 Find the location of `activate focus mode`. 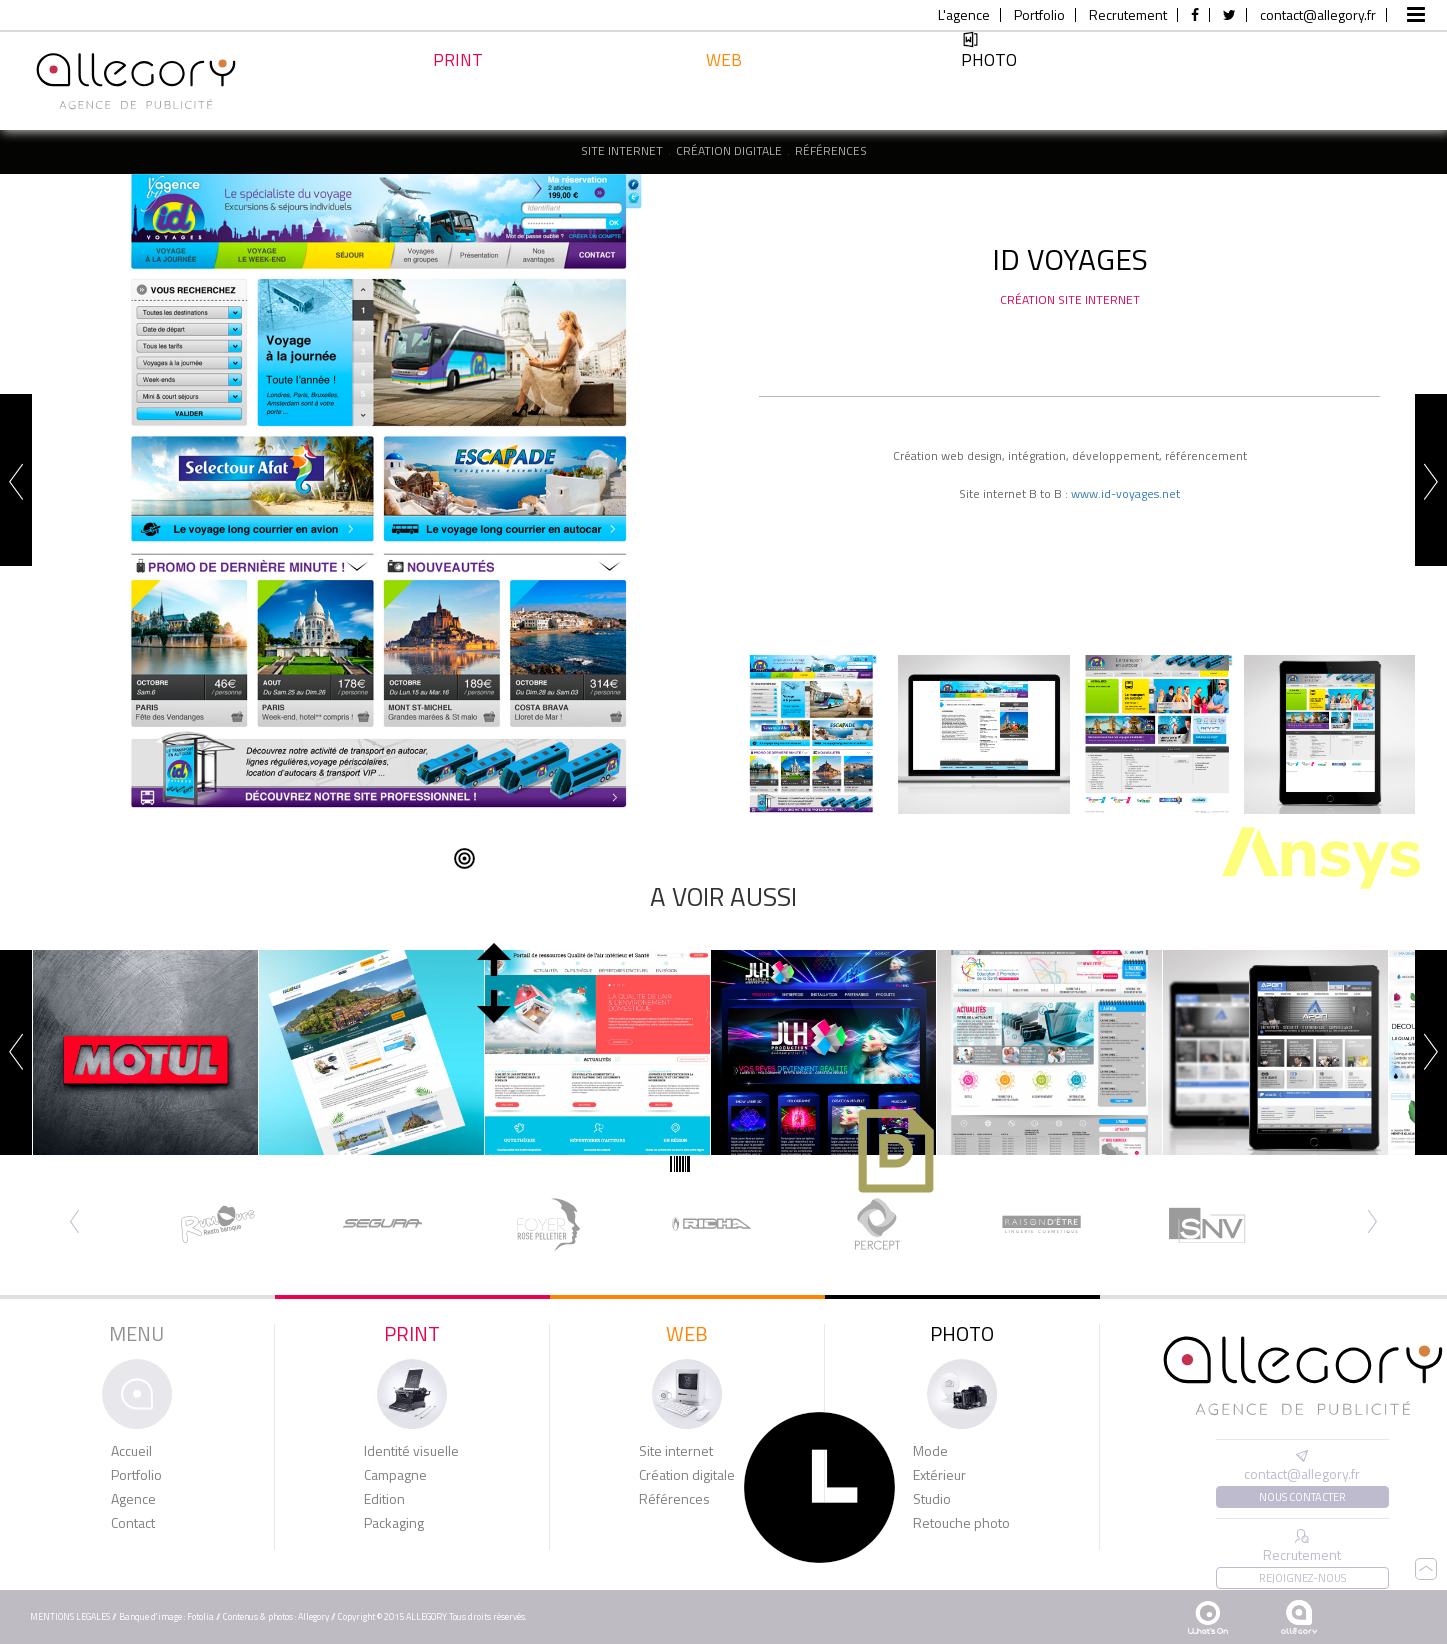

activate focus mode is located at coordinates (464, 858).